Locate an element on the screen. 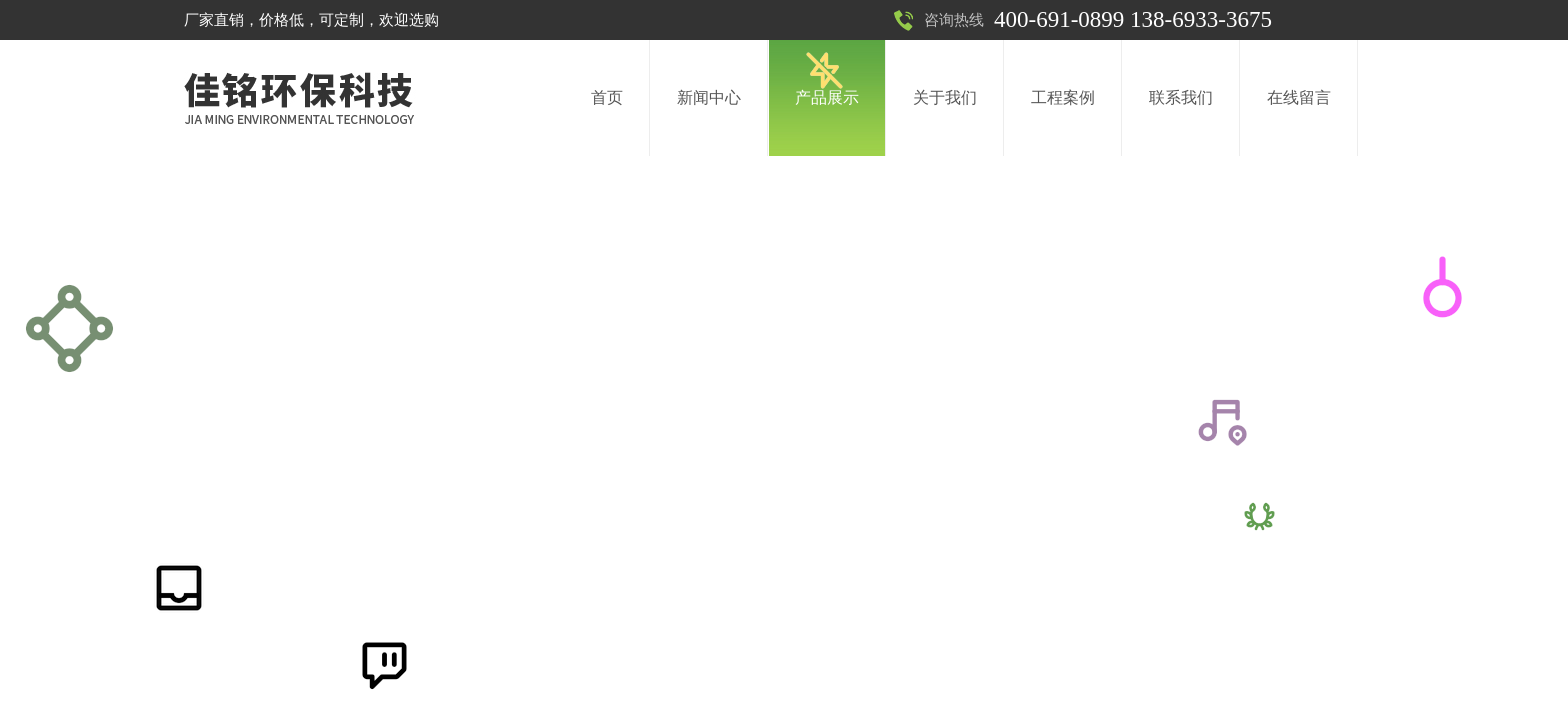  view music tagged with a location is located at coordinates (1221, 420).